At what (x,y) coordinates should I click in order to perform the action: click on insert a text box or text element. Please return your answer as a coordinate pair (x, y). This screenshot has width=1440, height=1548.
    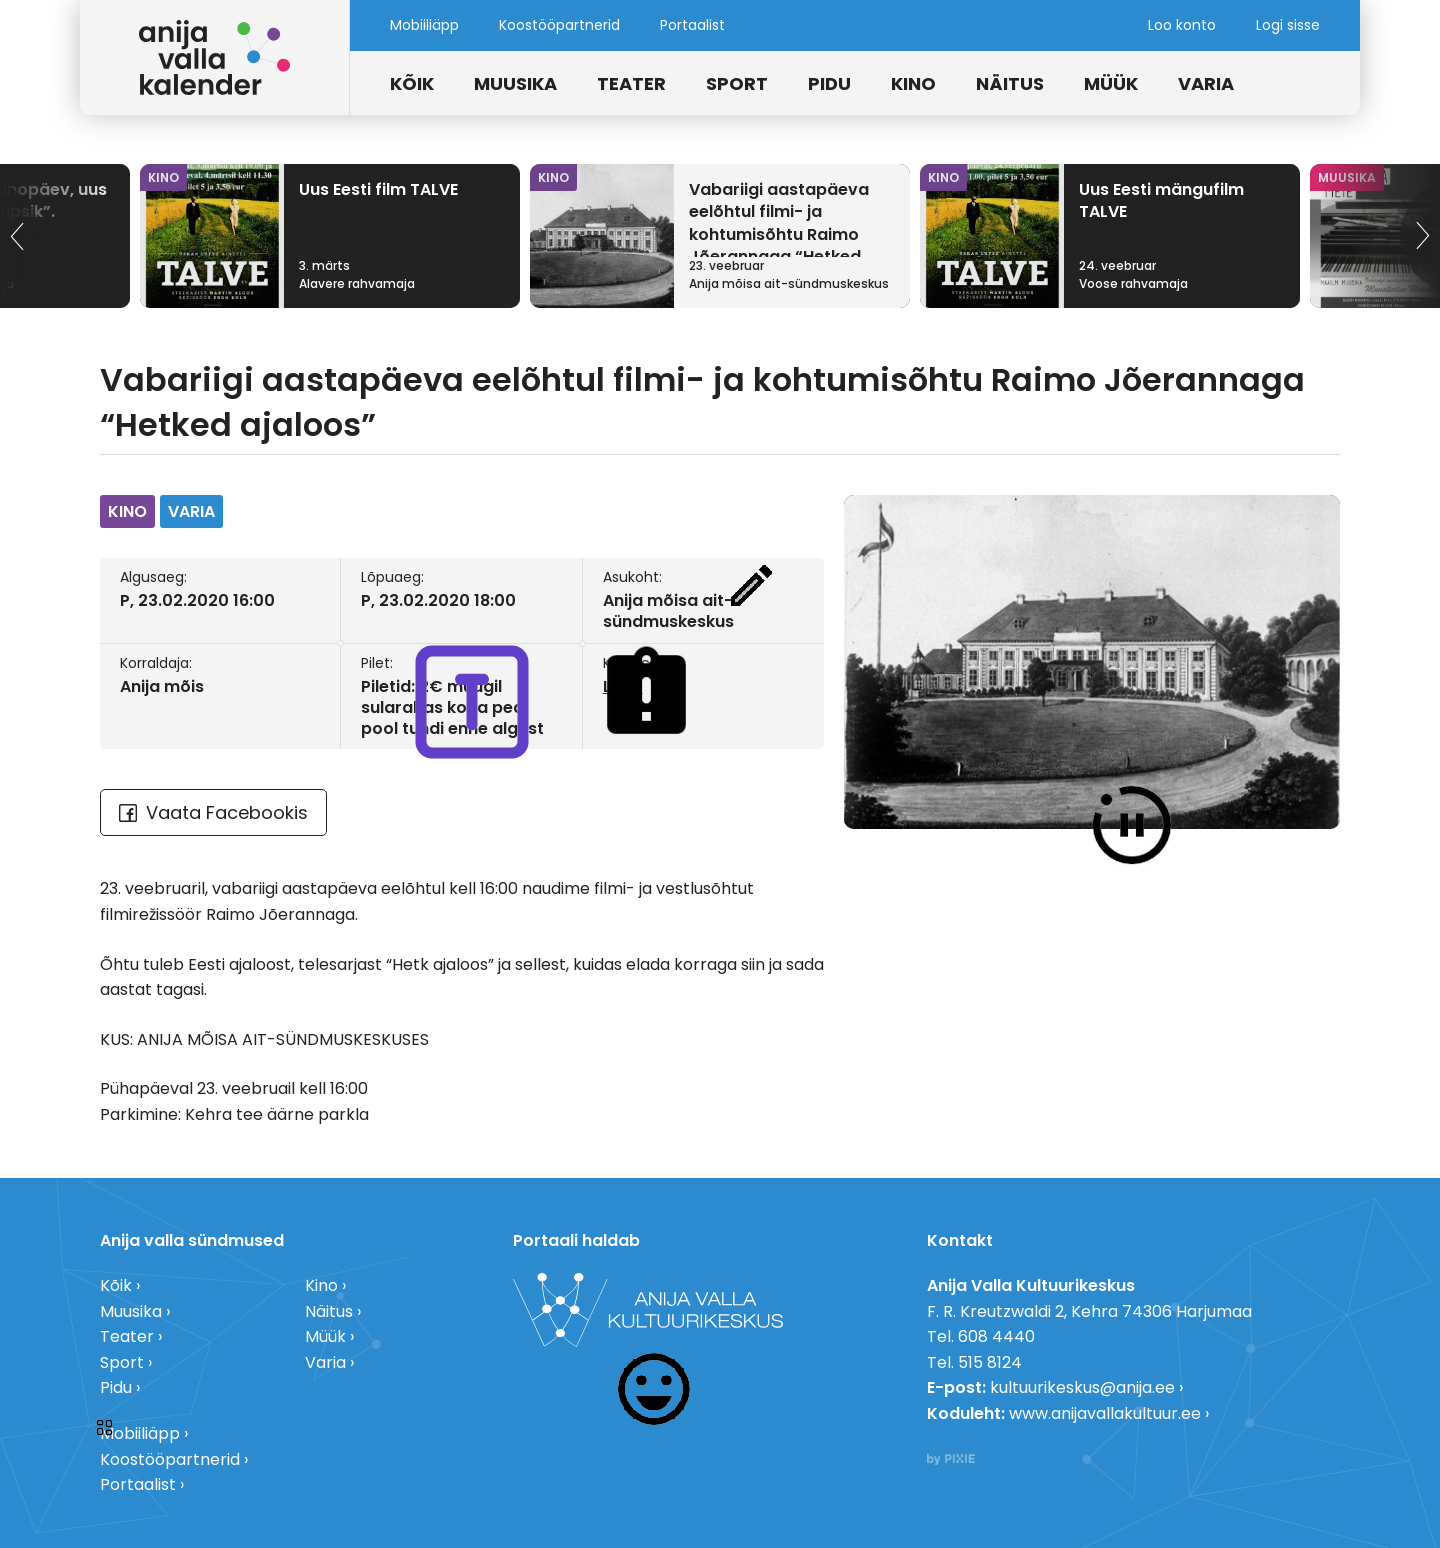
    Looking at the image, I should click on (472, 702).